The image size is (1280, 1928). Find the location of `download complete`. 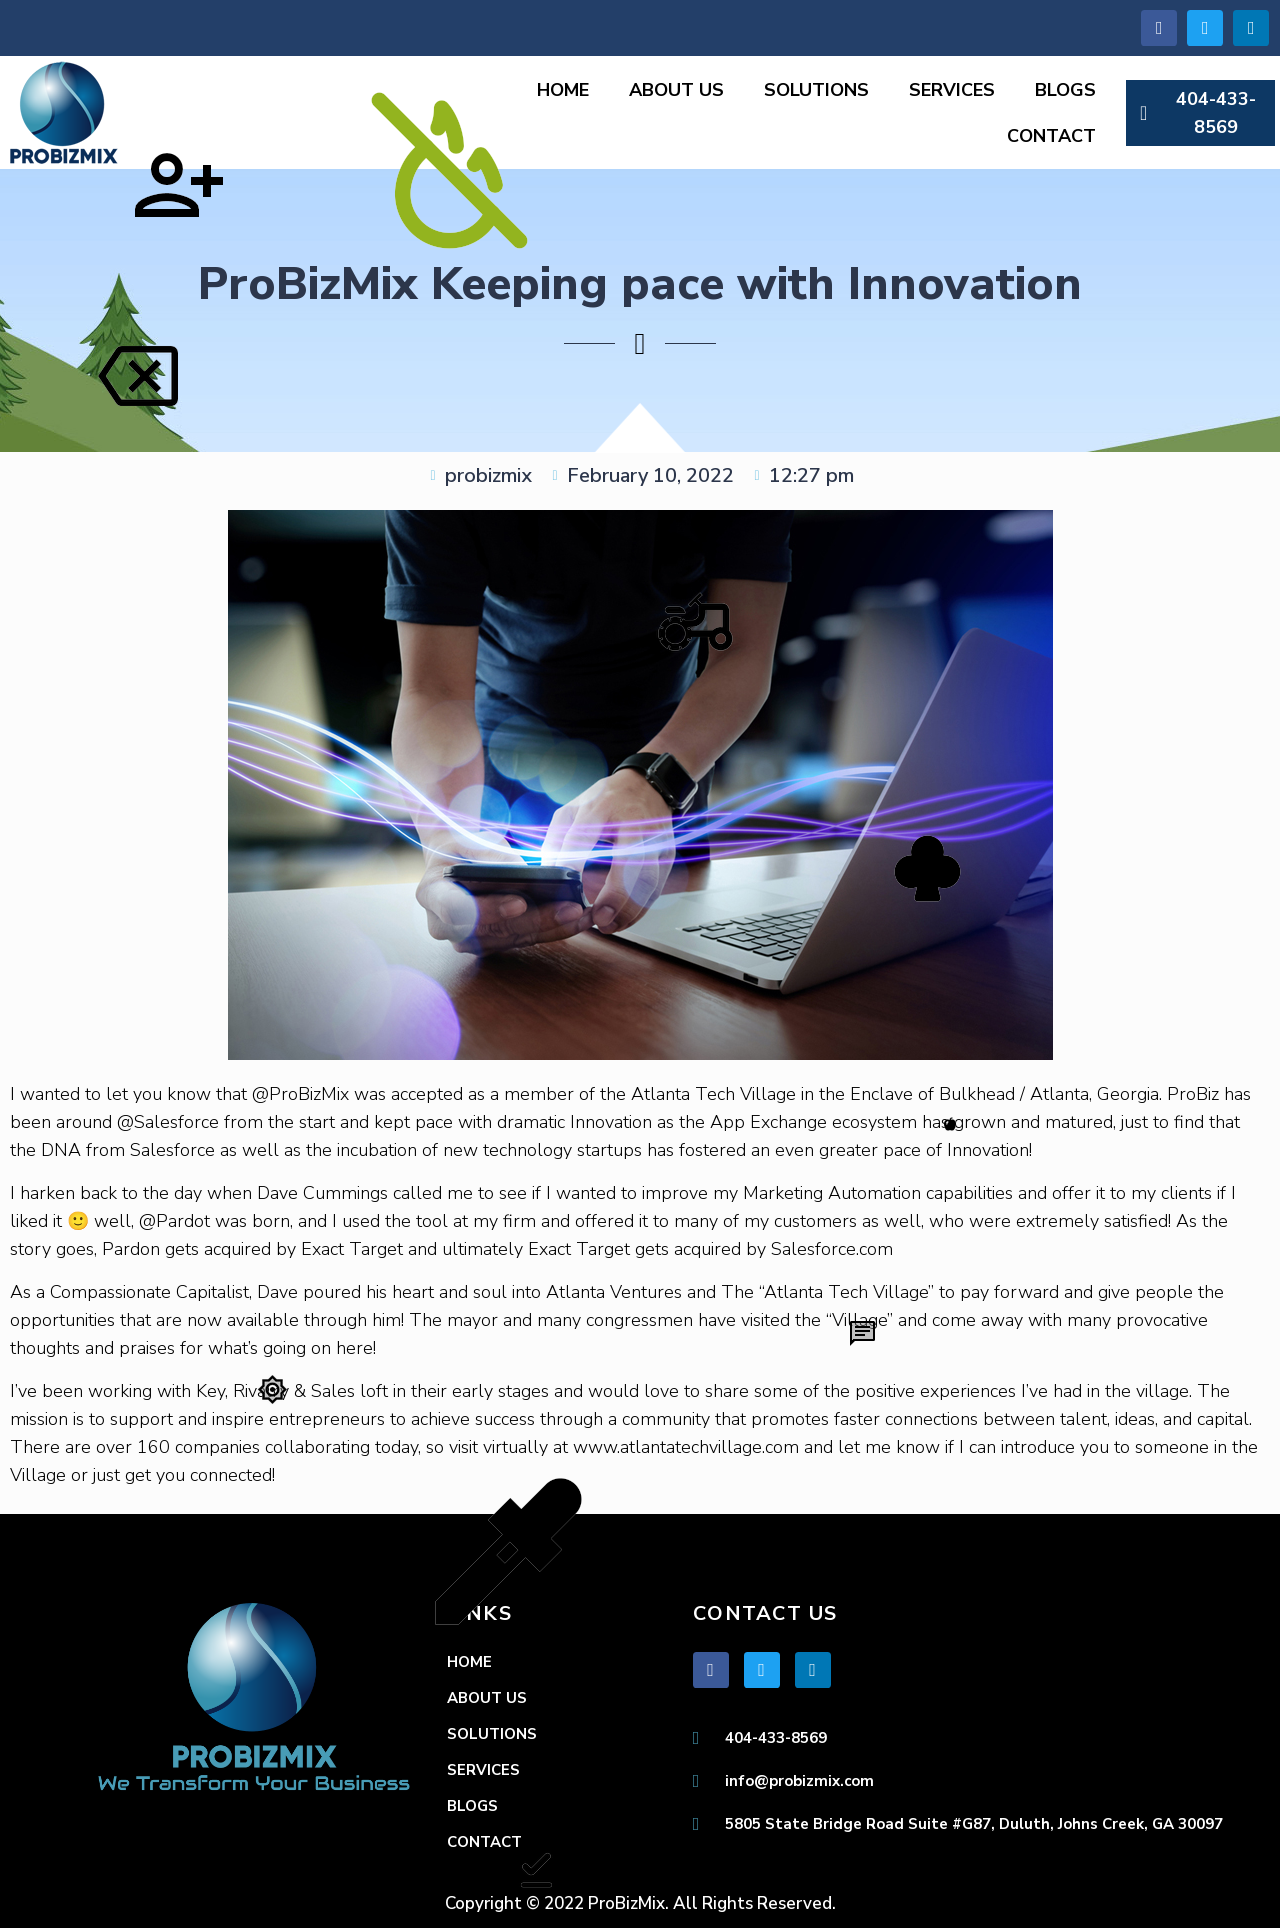

download complete is located at coordinates (536, 1869).